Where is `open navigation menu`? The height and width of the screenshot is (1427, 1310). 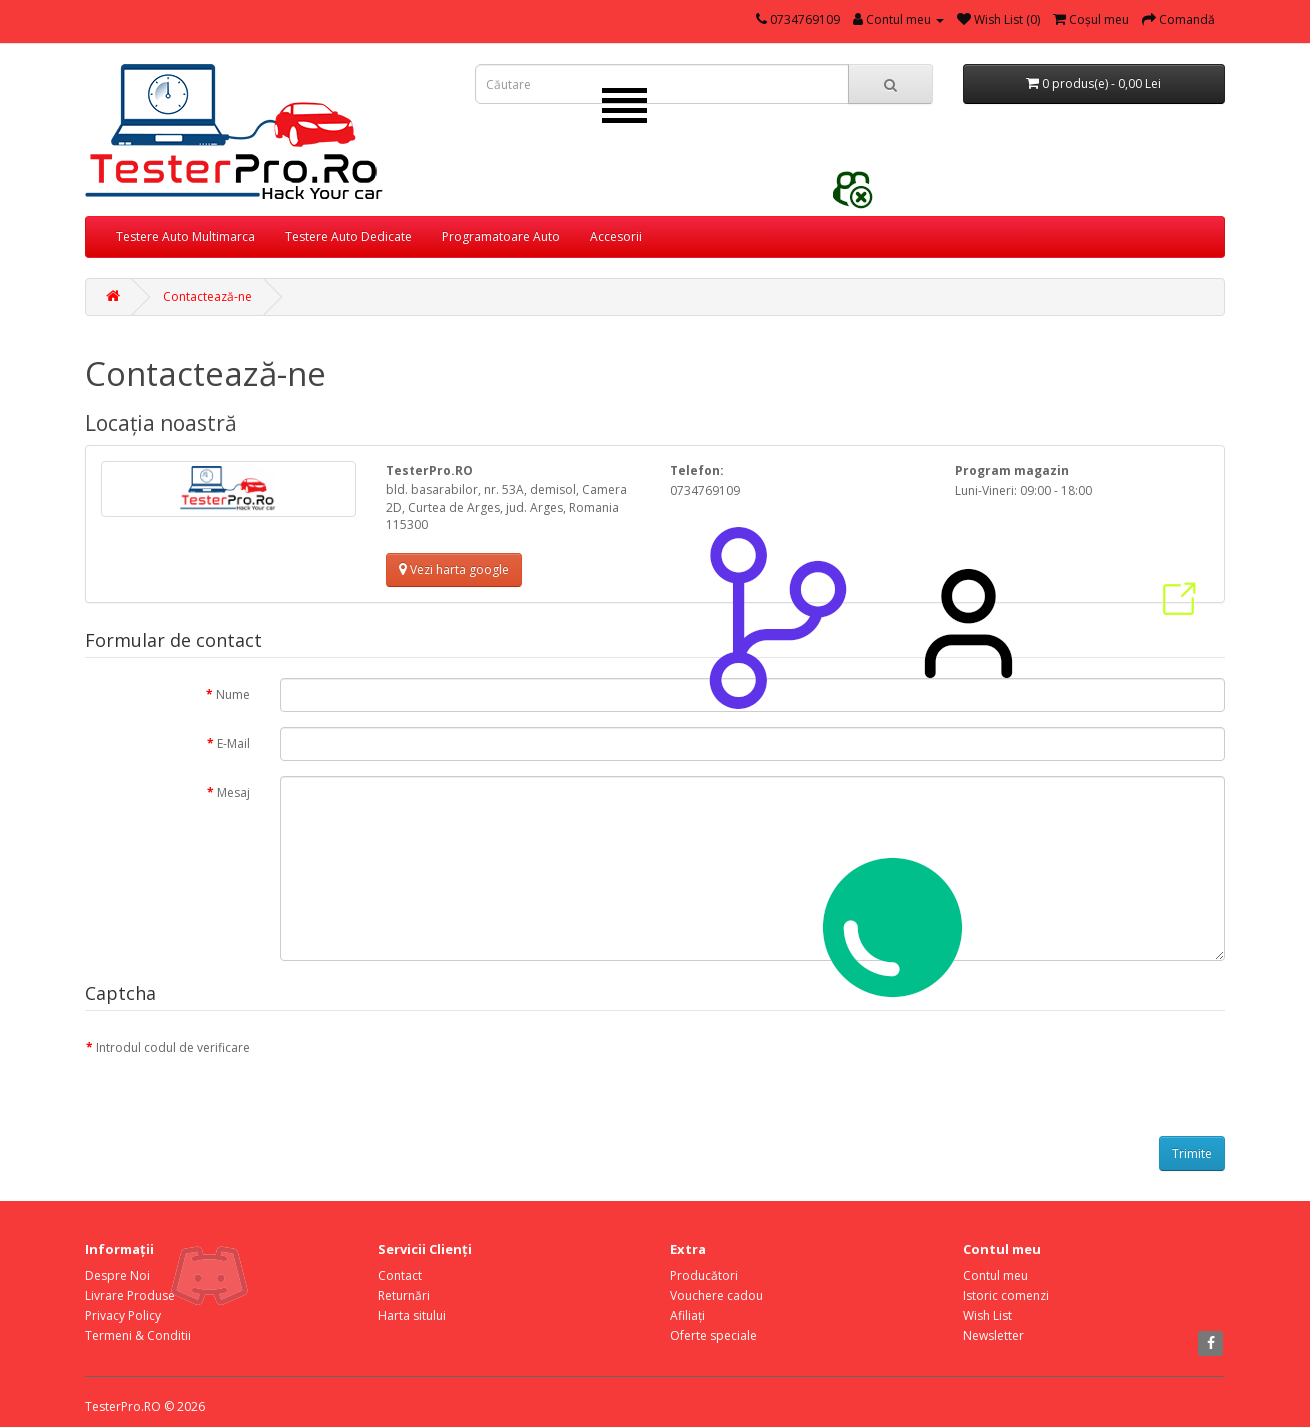
open navigation menu is located at coordinates (624, 105).